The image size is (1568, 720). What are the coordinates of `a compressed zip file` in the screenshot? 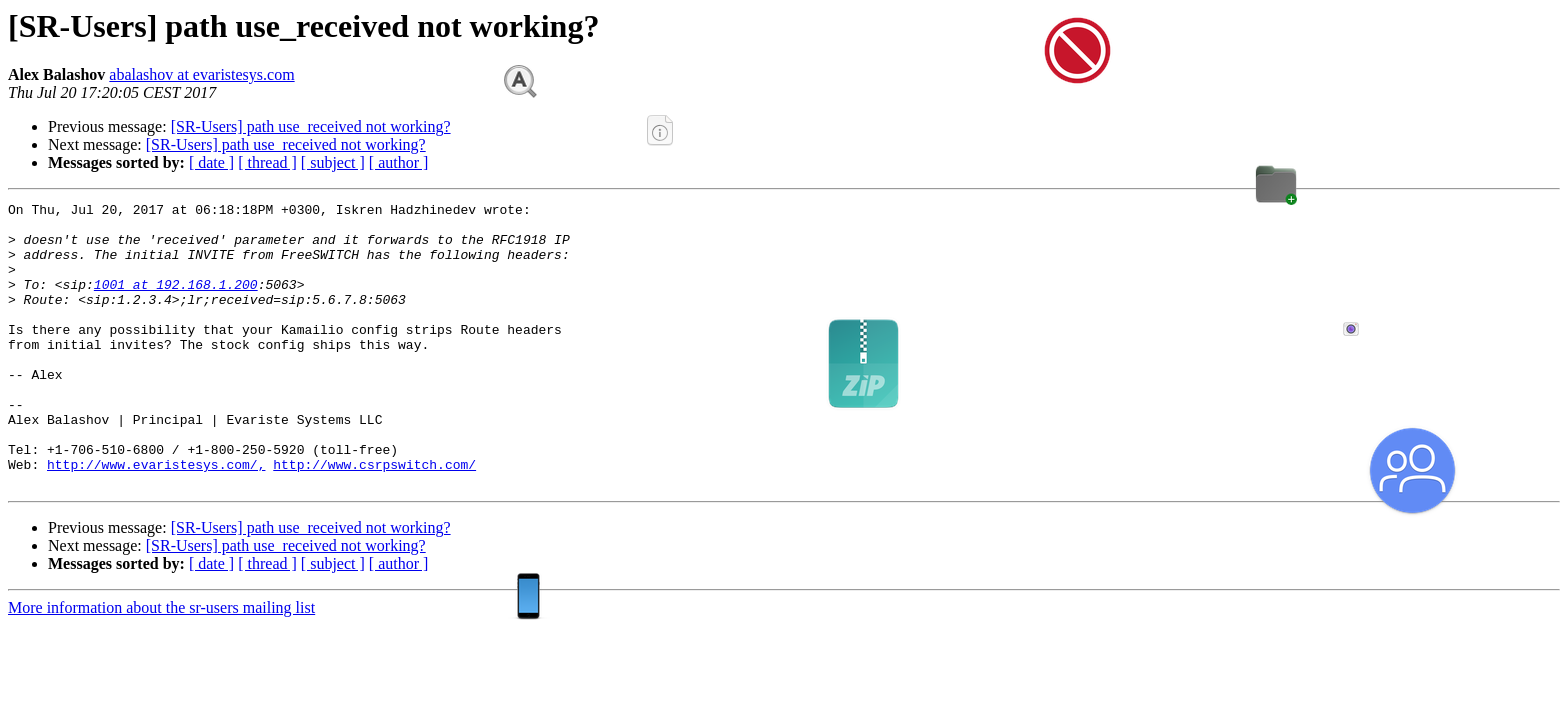 It's located at (863, 363).